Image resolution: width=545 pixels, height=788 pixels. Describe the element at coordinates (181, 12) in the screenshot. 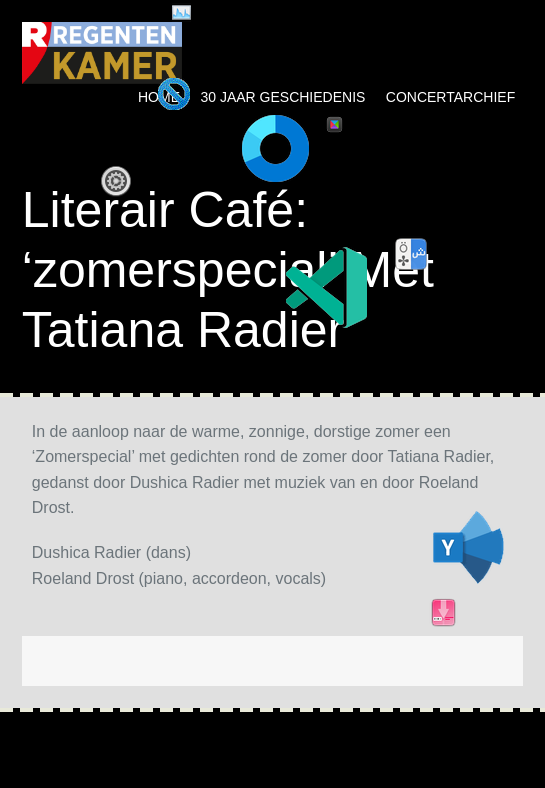

I see `open task manager application` at that location.